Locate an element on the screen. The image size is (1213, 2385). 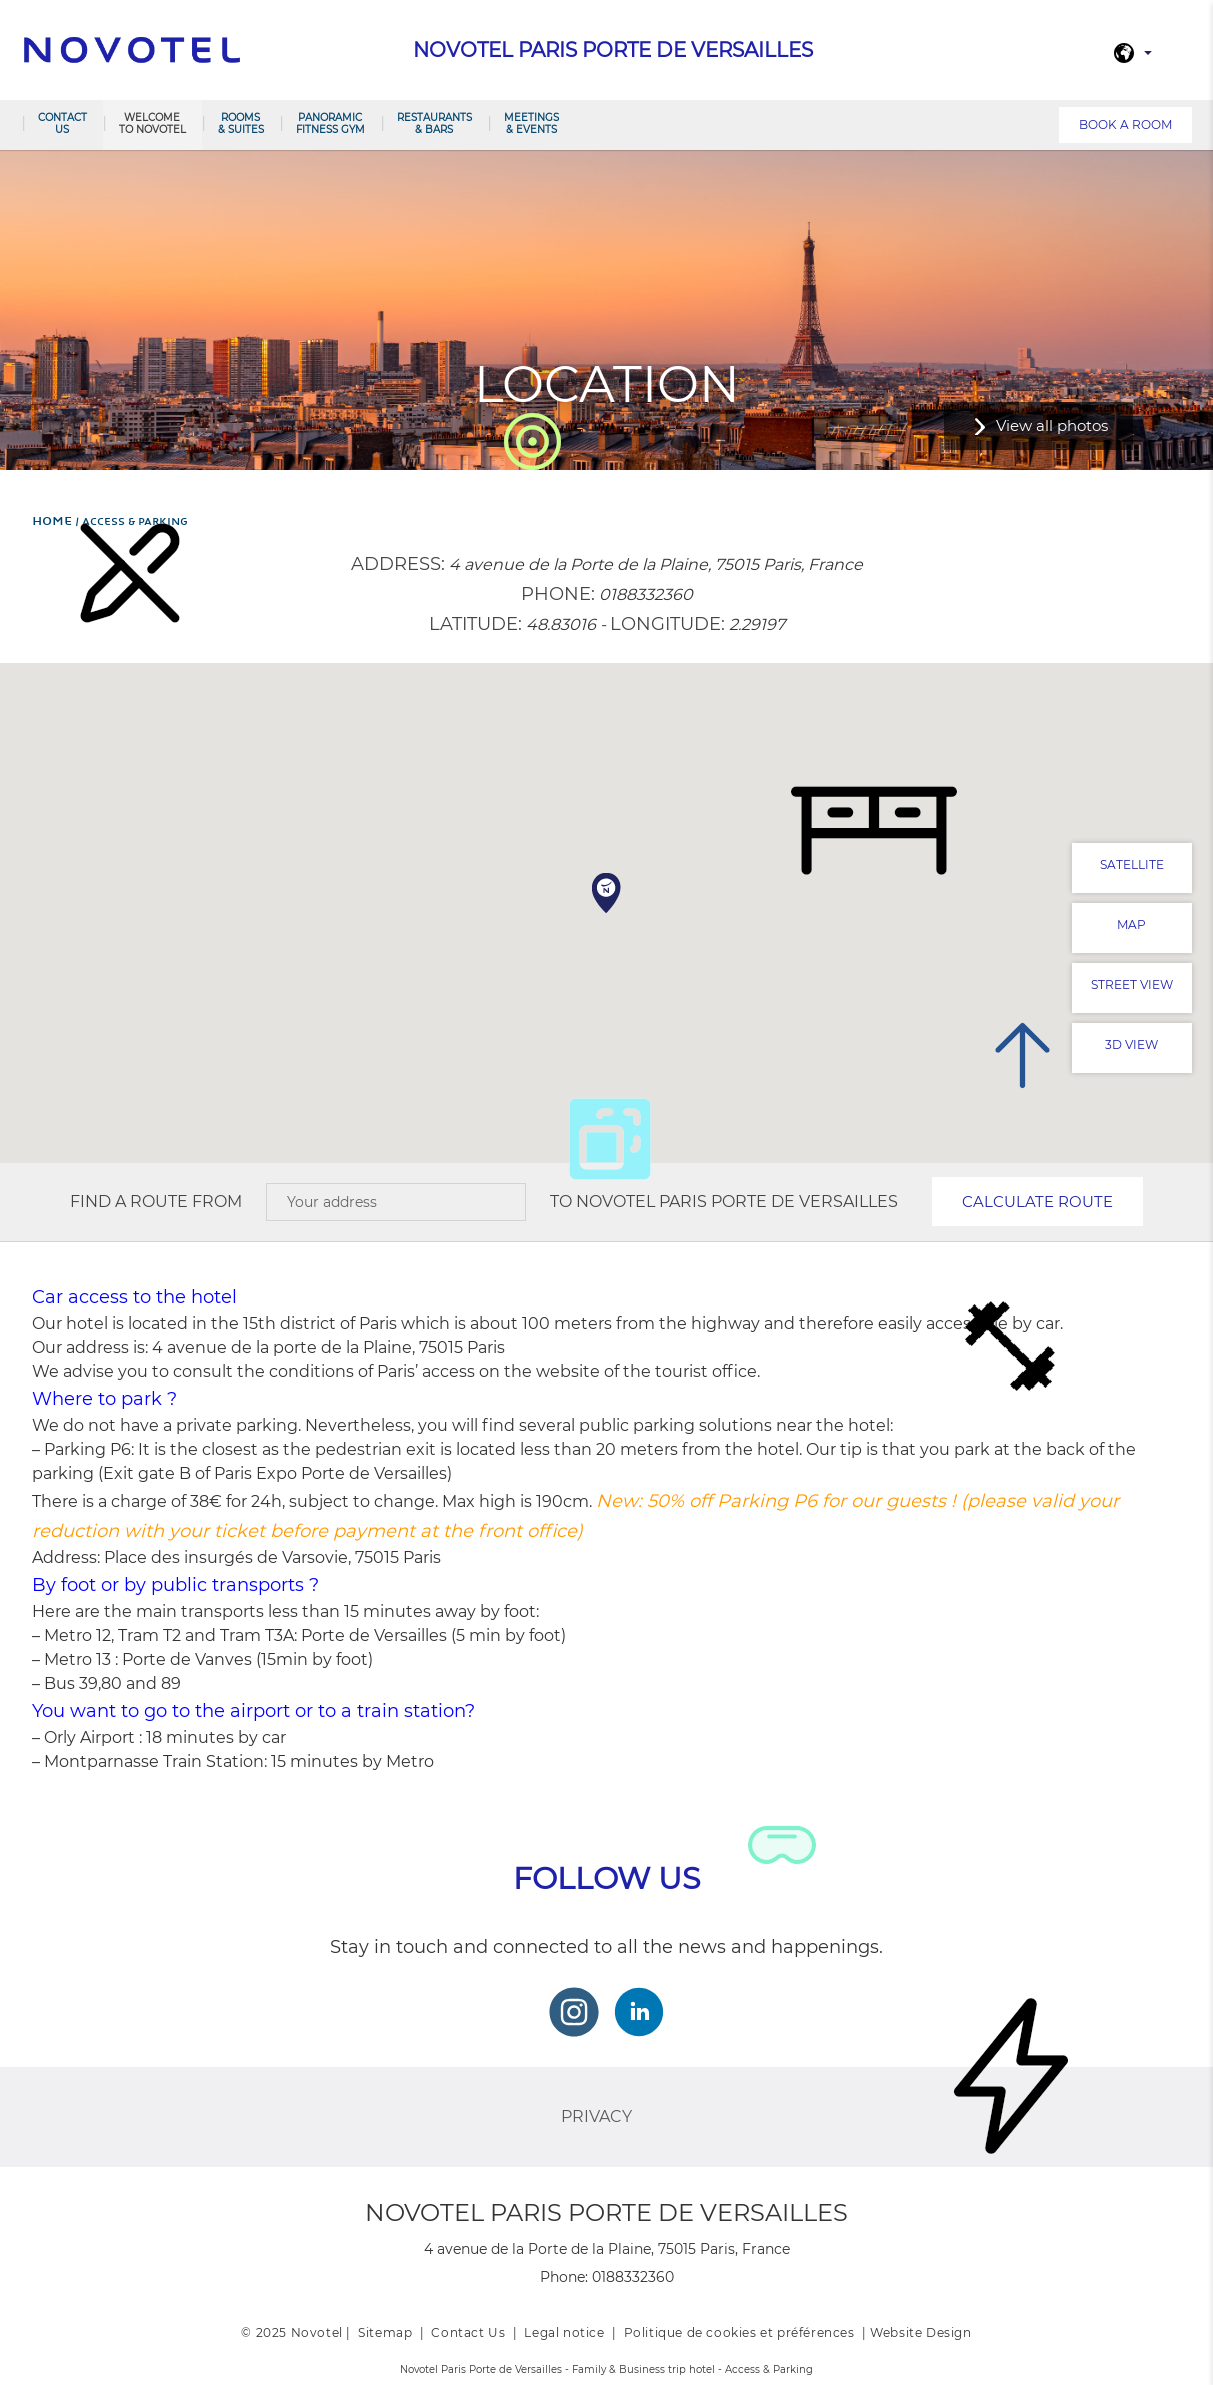
access workspace or office settings is located at coordinates (874, 828).